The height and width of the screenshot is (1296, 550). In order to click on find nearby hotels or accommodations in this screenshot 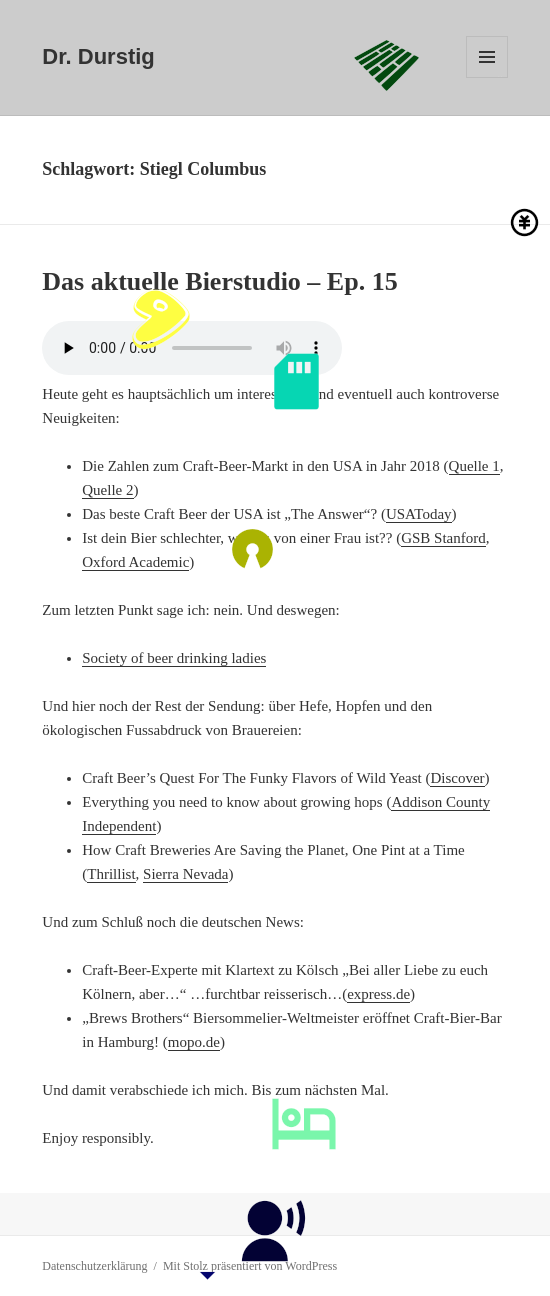, I will do `click(304, 1124)`.